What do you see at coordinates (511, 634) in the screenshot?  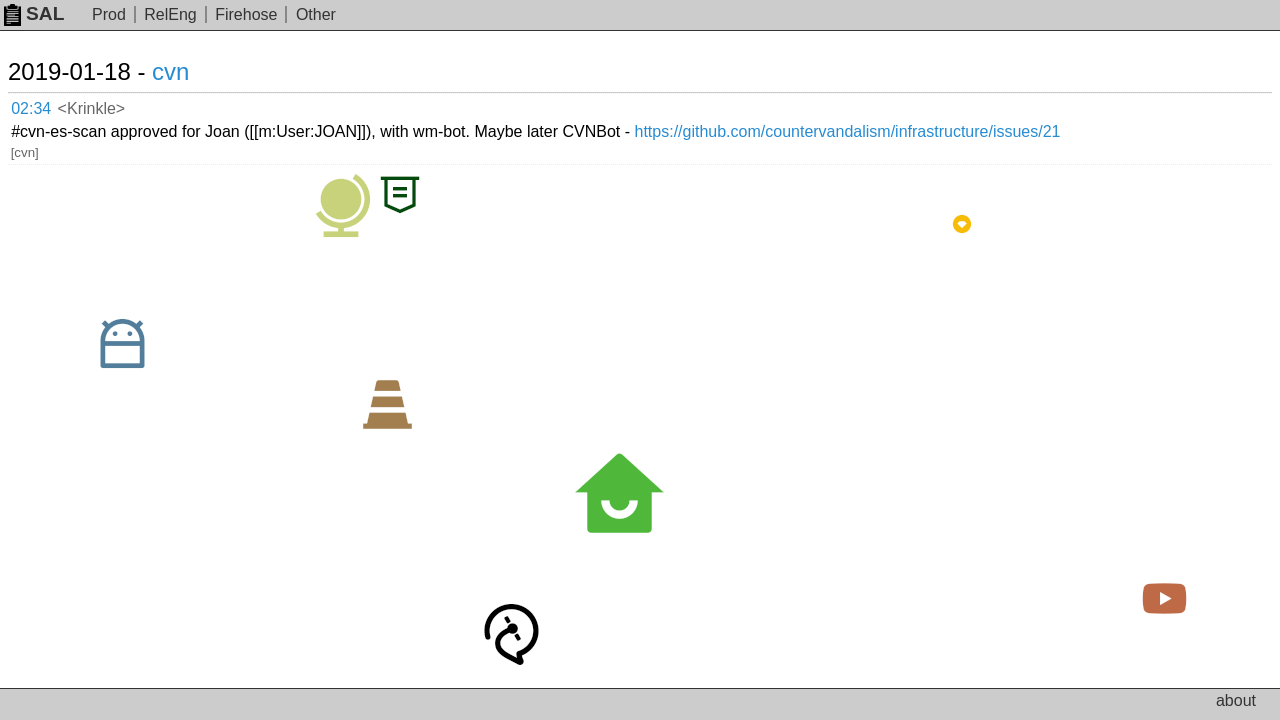 I see `open the Satellite app` at bounding box center [511, 634].